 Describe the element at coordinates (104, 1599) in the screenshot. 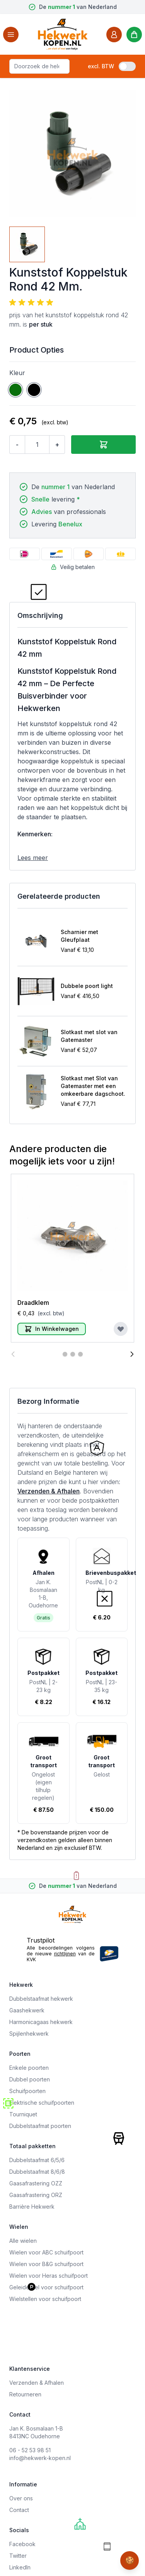

I see `close or dismiss a dialog box` at that location.